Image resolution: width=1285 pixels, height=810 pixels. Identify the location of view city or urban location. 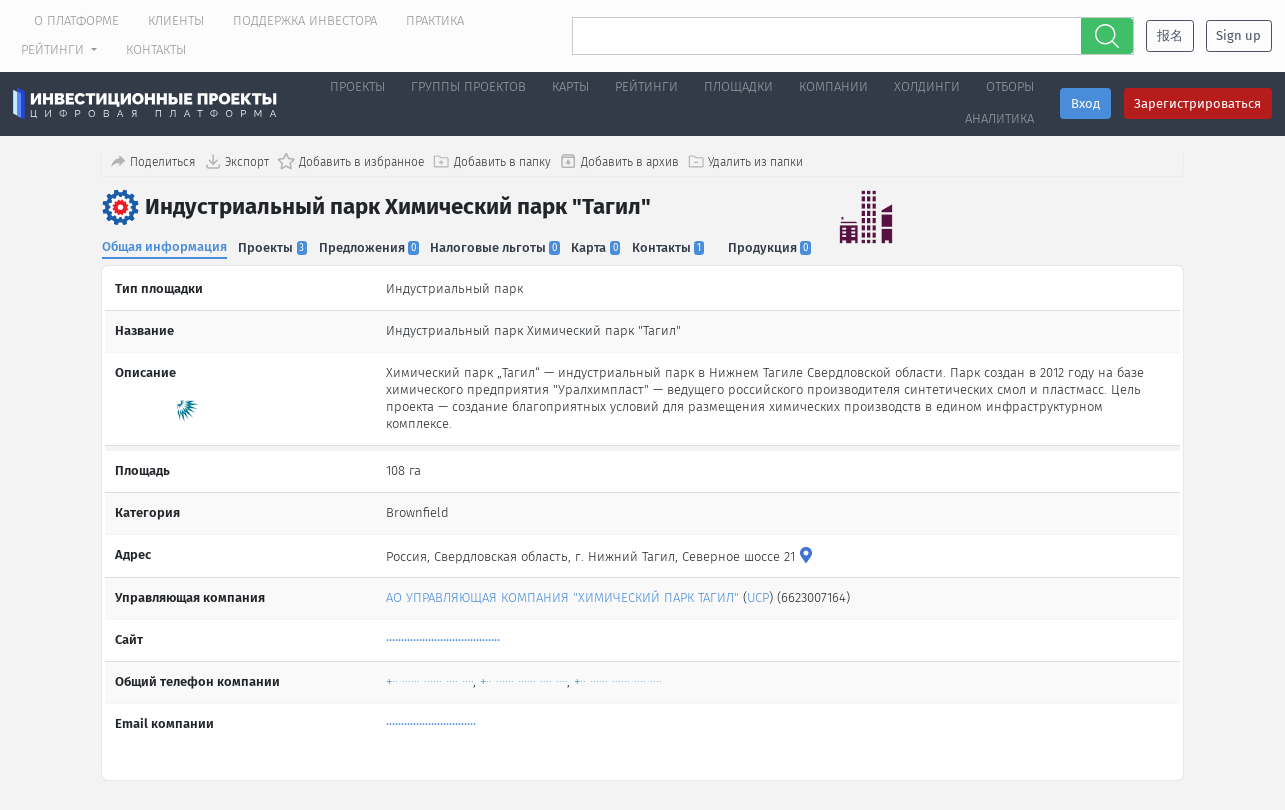
(866, 217).